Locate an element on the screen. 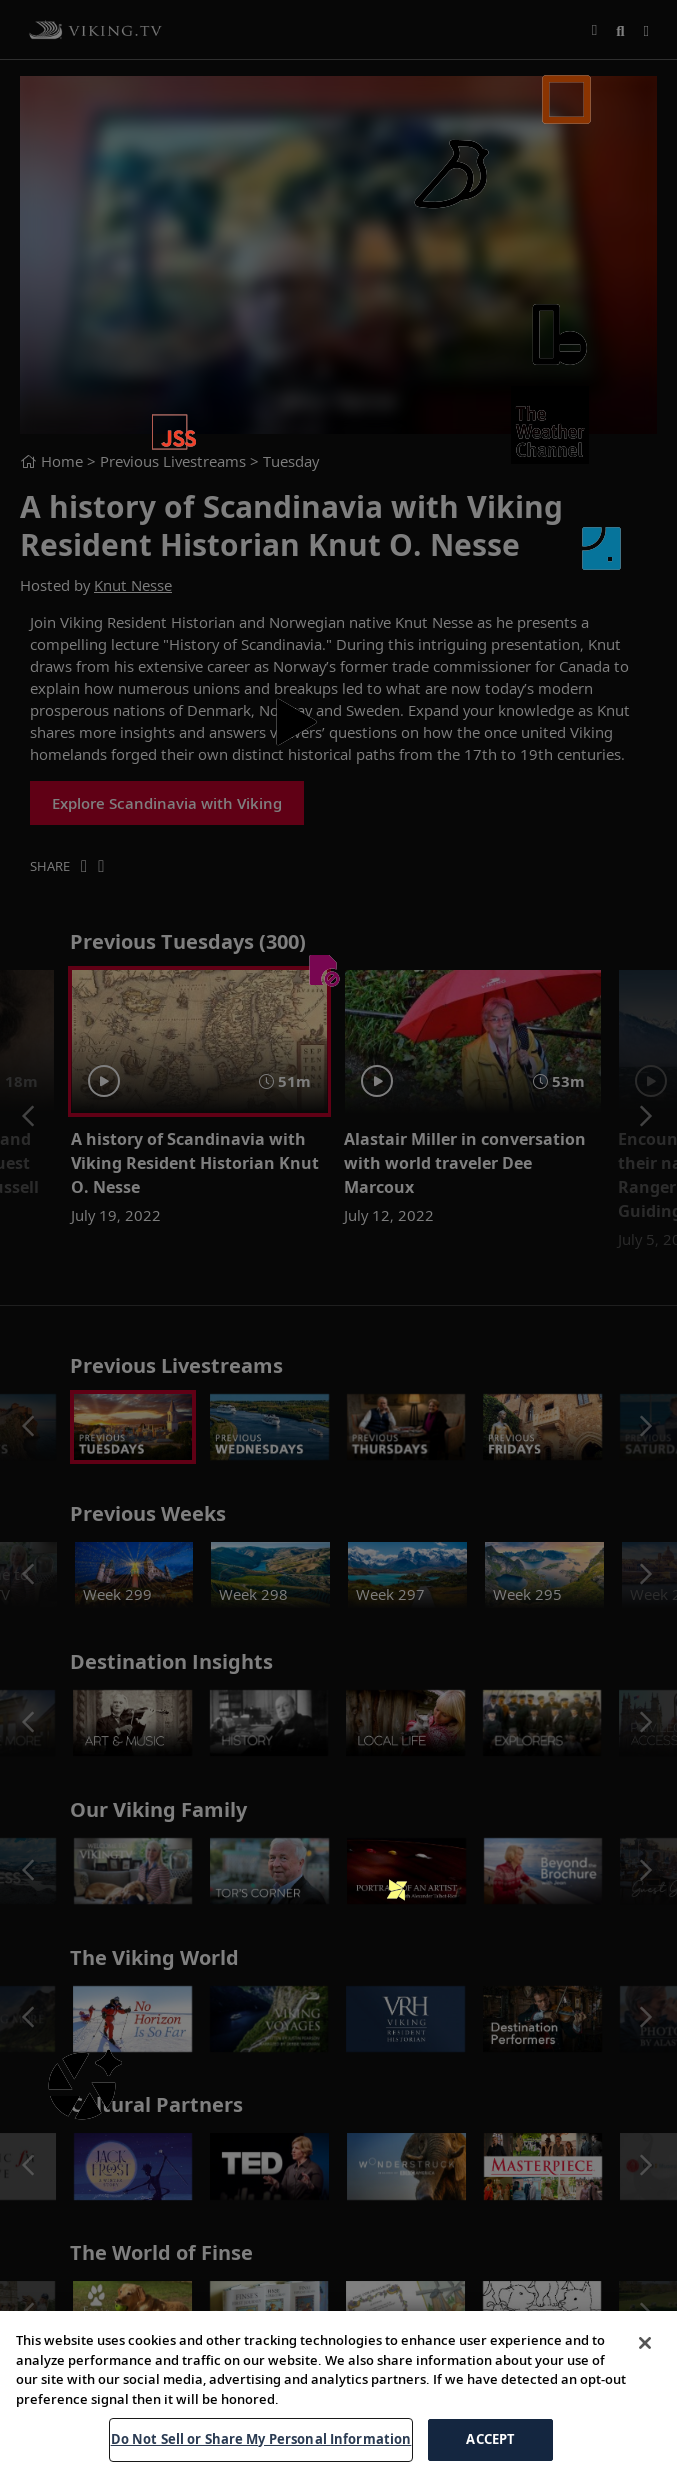 This screenshot has height=2477, width=677. JSS (JavaScript Style Sheets) library logo is located at coordinates (174, 432).